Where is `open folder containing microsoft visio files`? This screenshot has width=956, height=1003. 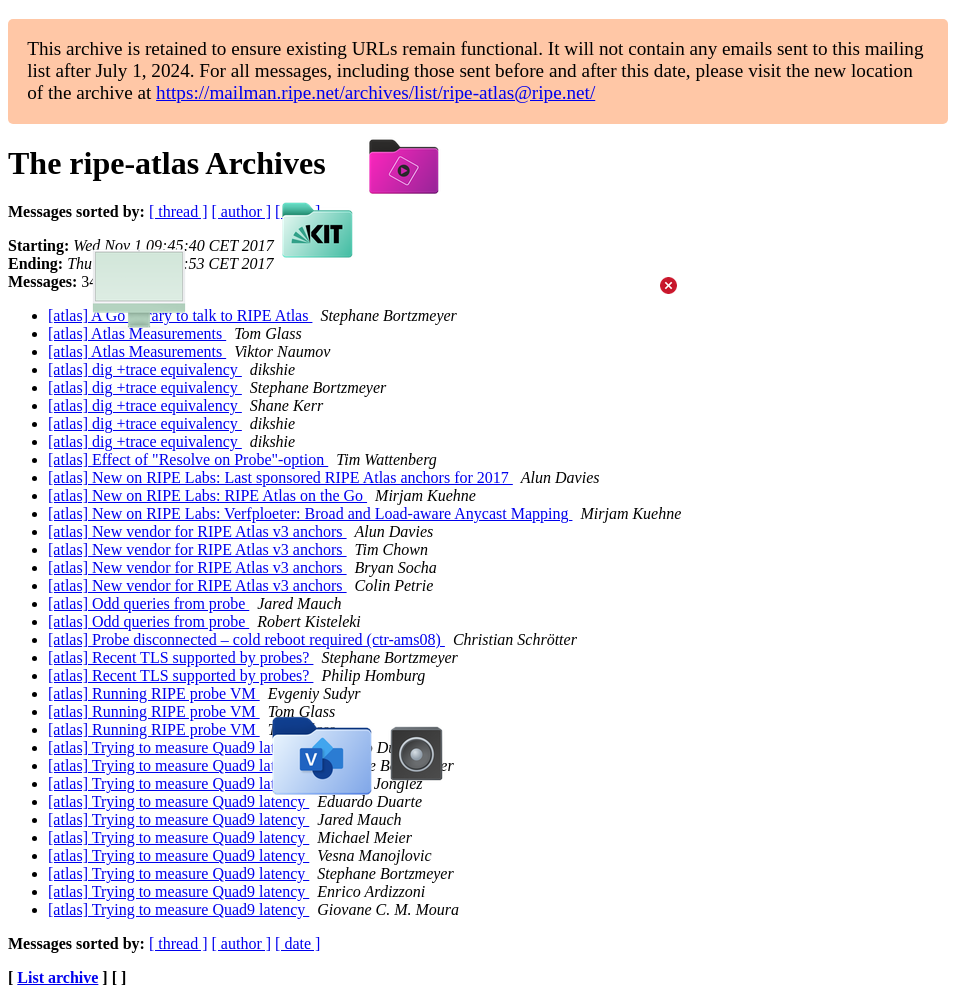 open folder containing microsoft visio files is located at coordinates (321, 758).